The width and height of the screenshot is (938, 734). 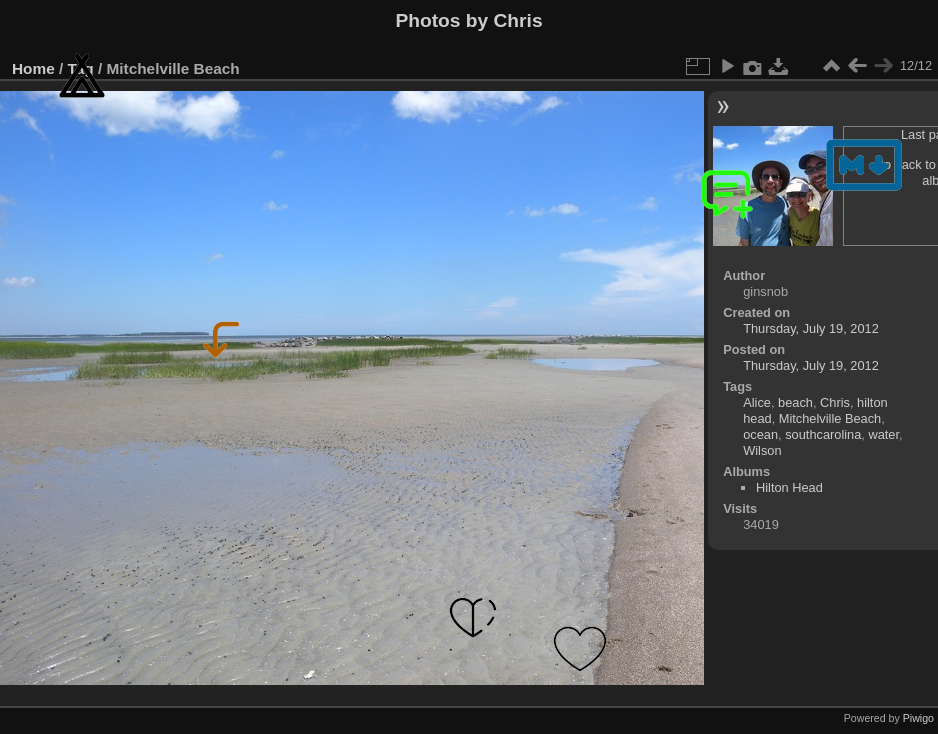 What do you see at coordinates (82, 78) in the screenshot?
I see `access camping or outdoor activity features` at bounding box center [82, 78].